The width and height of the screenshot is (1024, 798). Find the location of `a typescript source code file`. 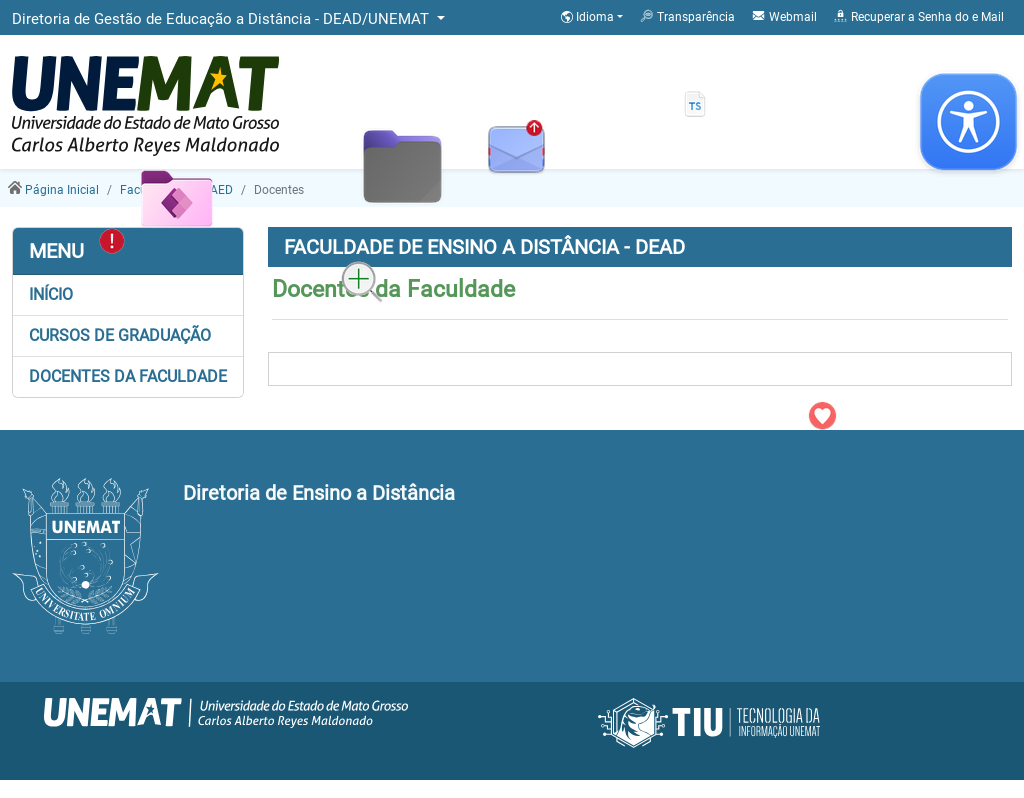

a typescript source code file is located at coordinates (695, 104).